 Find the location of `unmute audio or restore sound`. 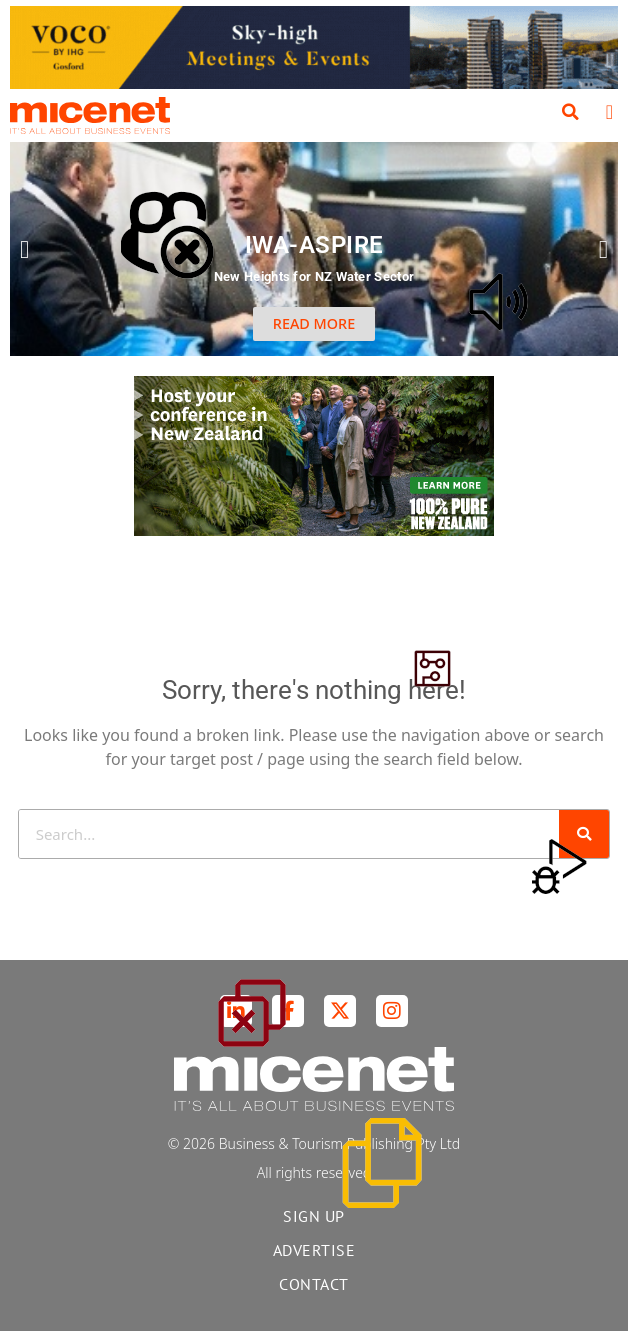

unmute audio or restore sound is located at coordinates (498, 302).